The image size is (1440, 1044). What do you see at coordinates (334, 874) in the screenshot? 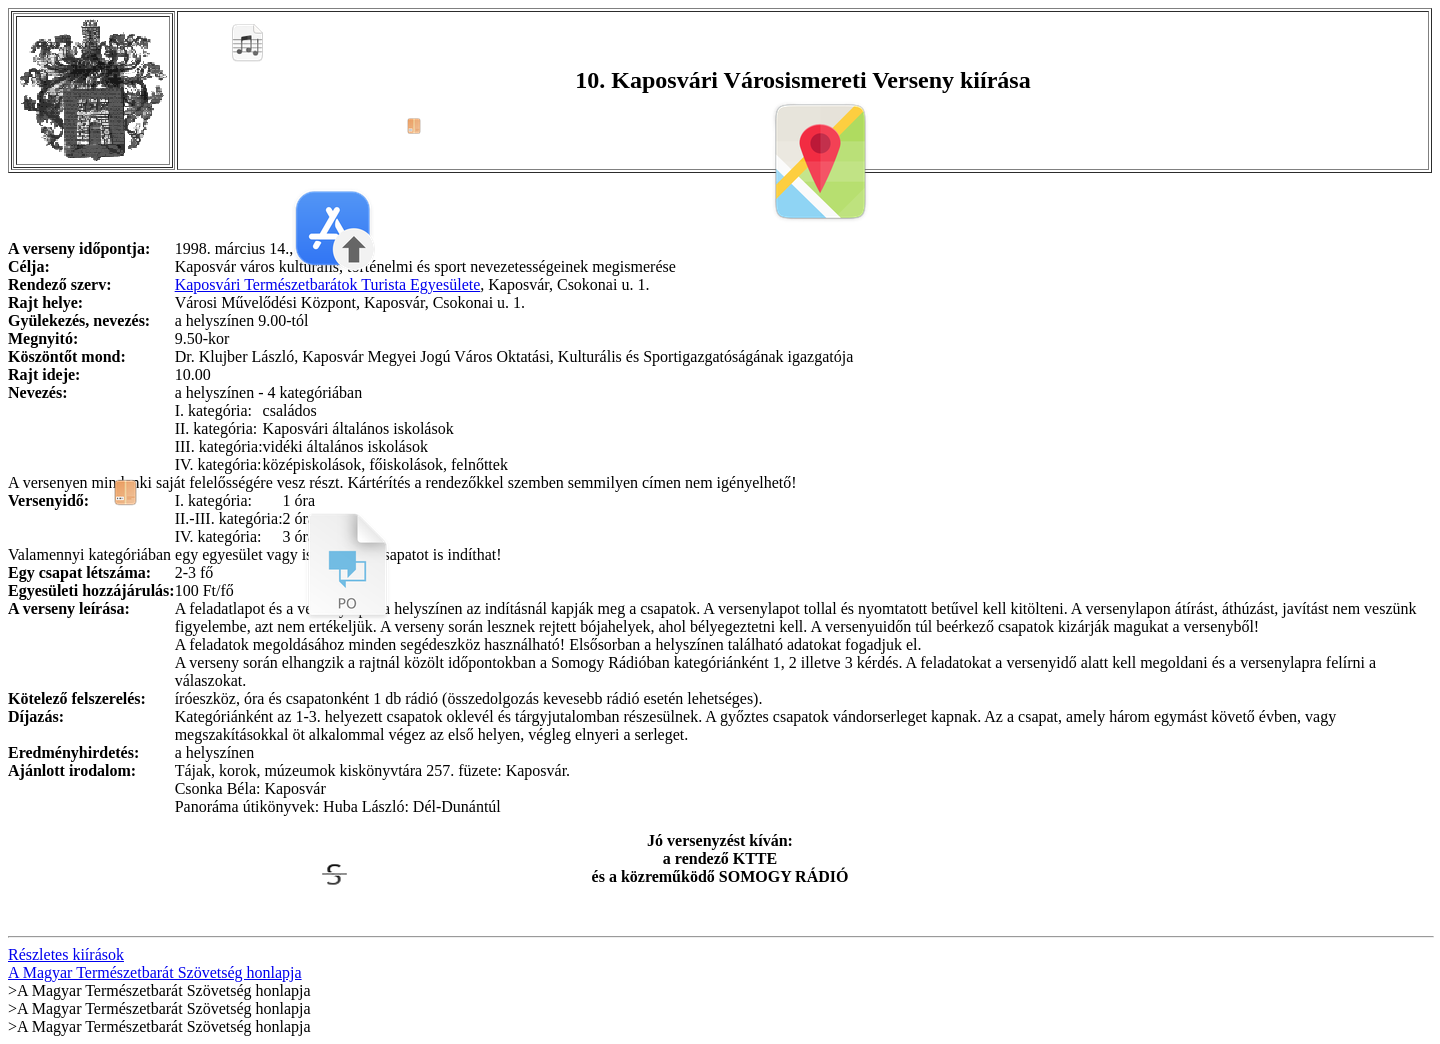
I see `apply strikethrough formatting to selected text` at bounding box center [334, 874].